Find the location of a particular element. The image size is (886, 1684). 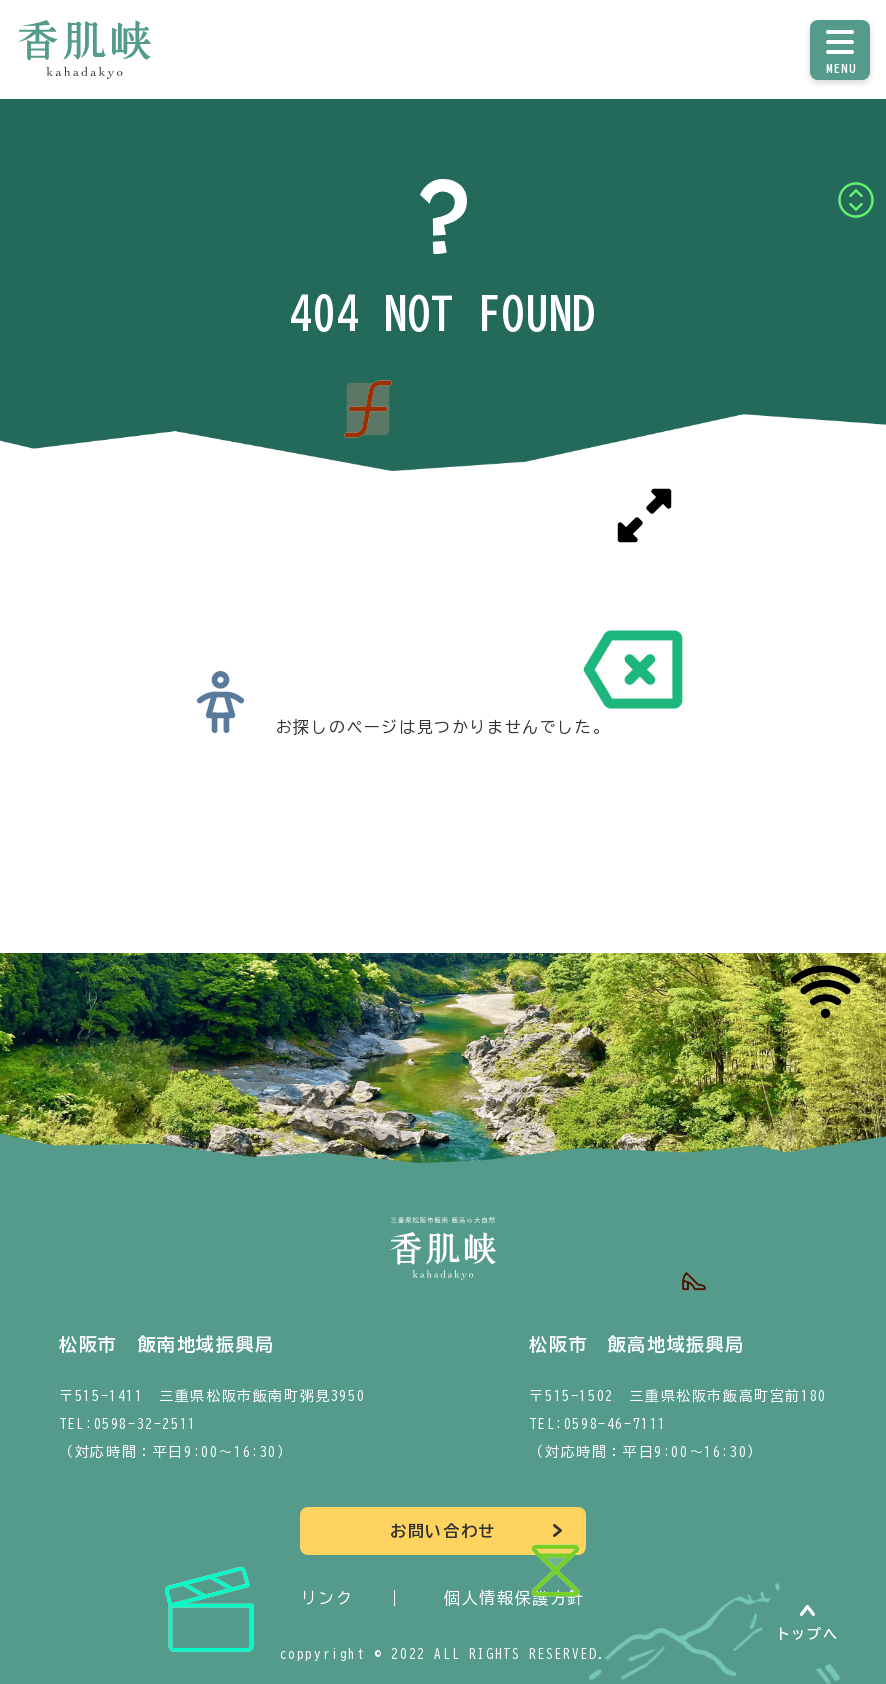

delete the previous character is located at coordinates (636, 669).